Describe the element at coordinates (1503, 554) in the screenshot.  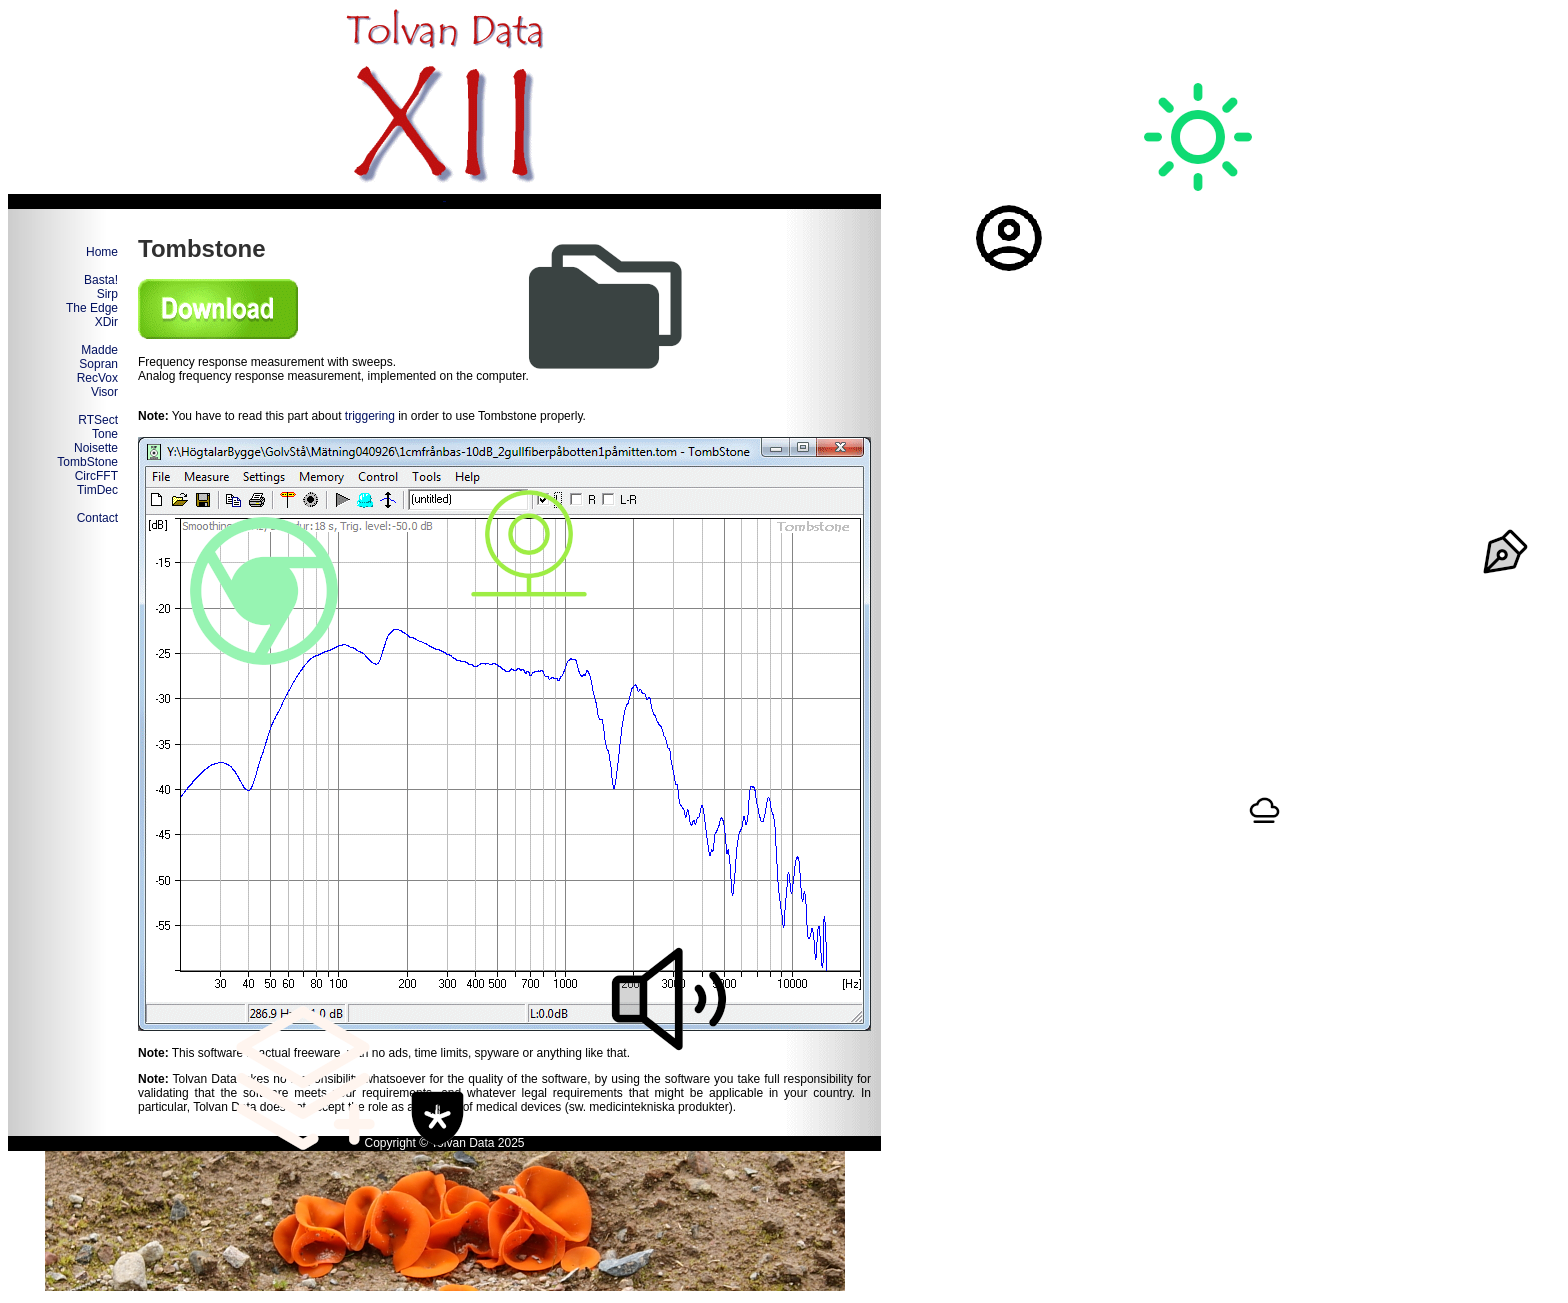
I see `access drawing or illustration tools` at that location.